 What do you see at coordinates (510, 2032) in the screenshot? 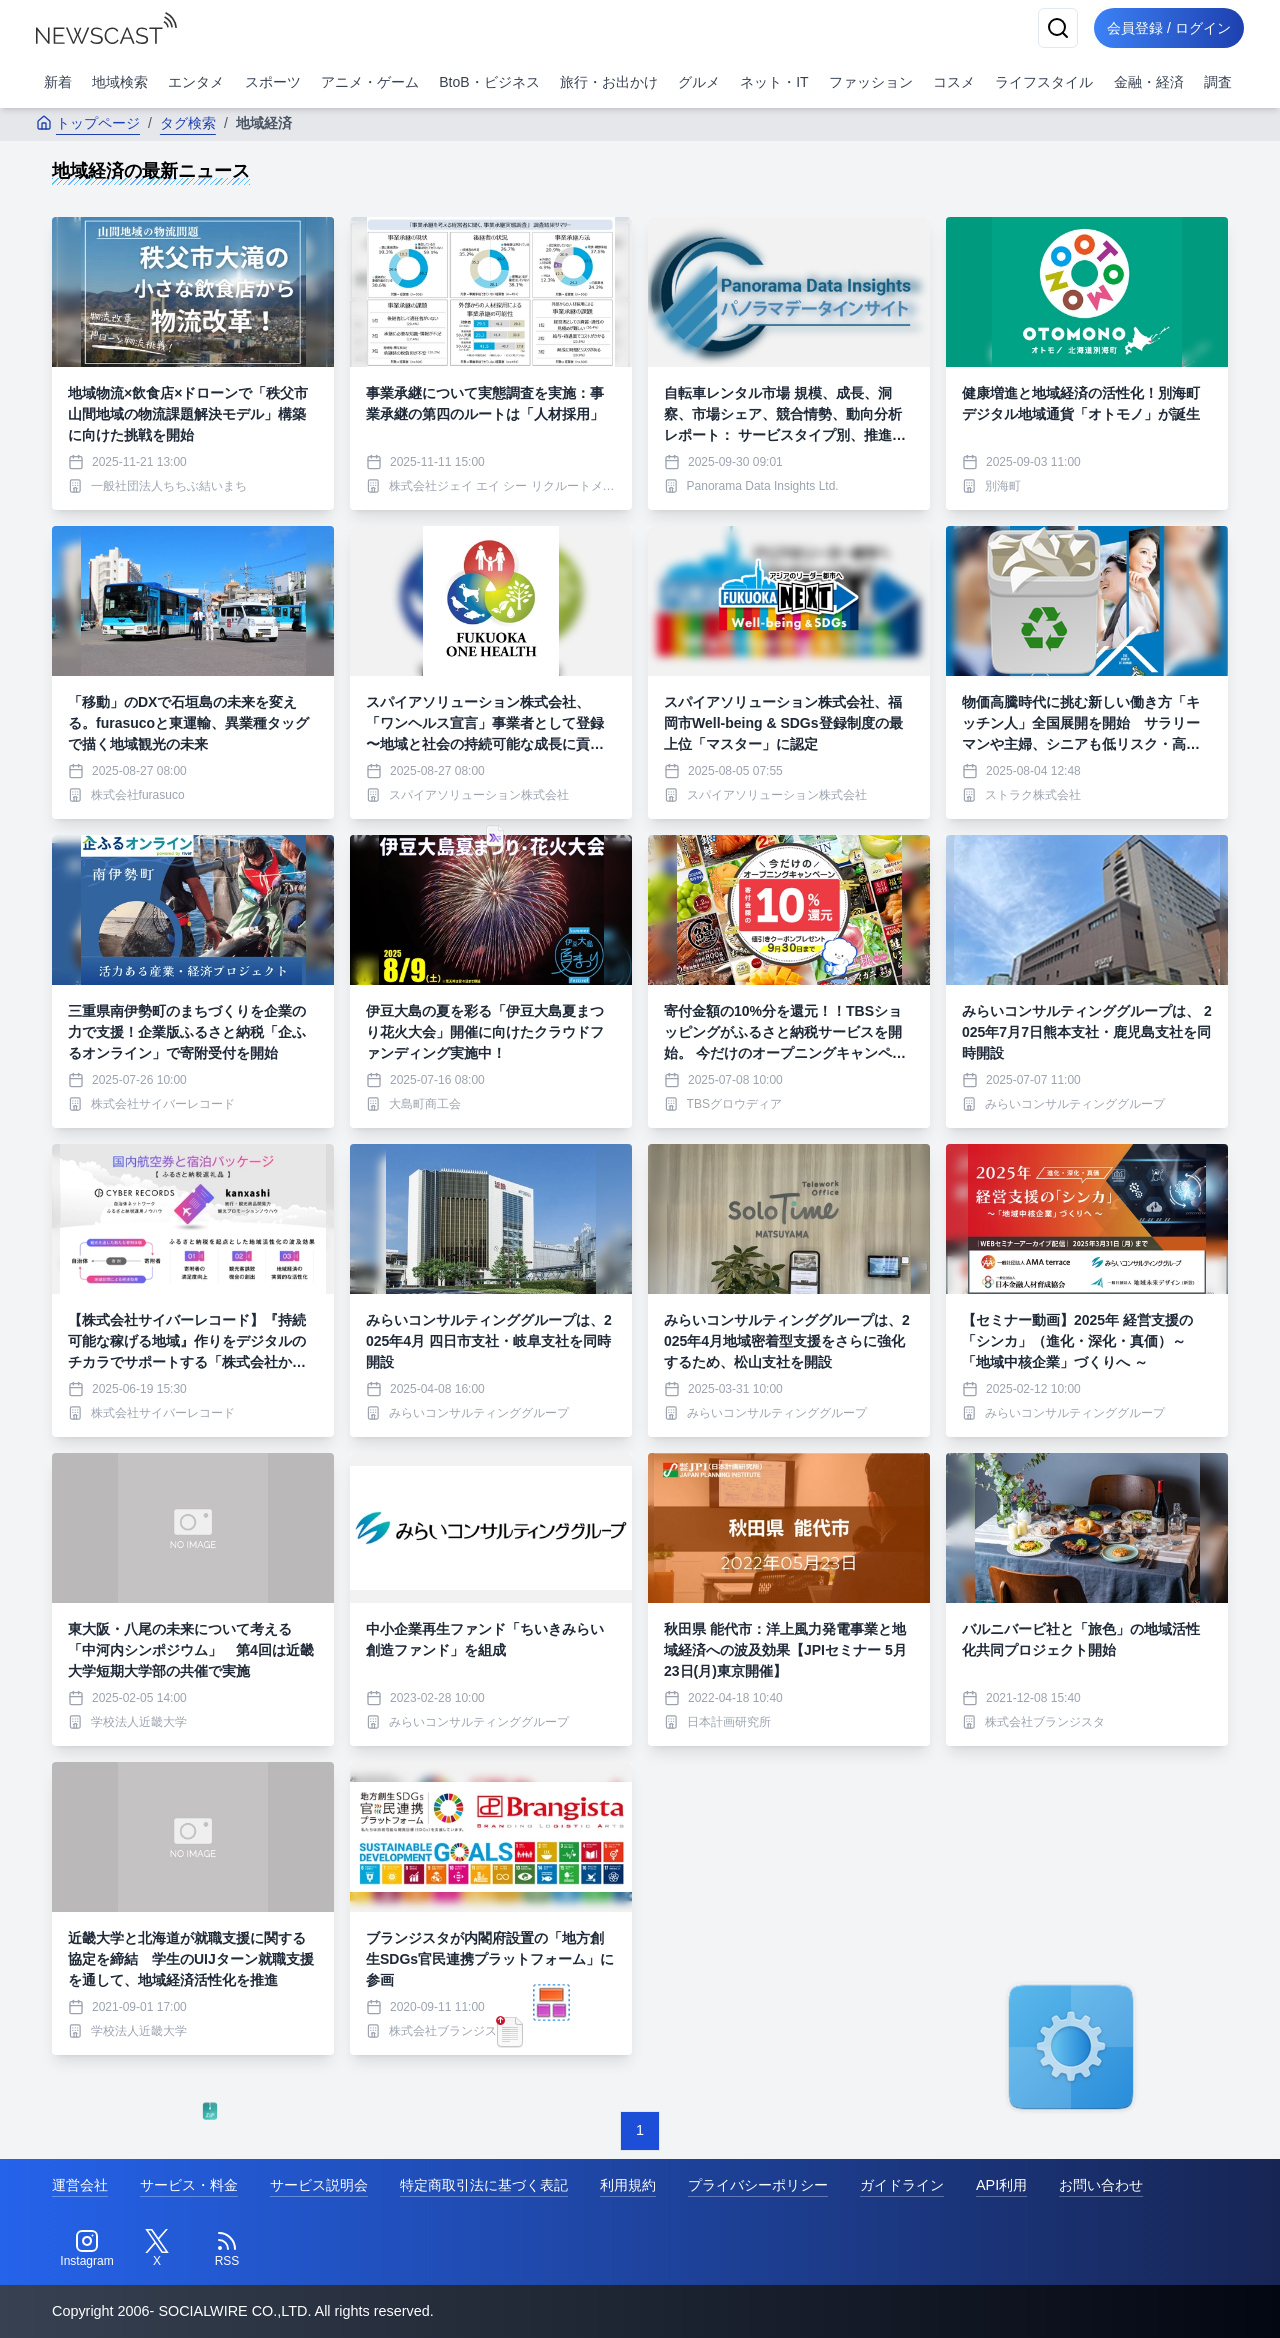
I see `send or upload a document` at bounding box center [510, 2032].